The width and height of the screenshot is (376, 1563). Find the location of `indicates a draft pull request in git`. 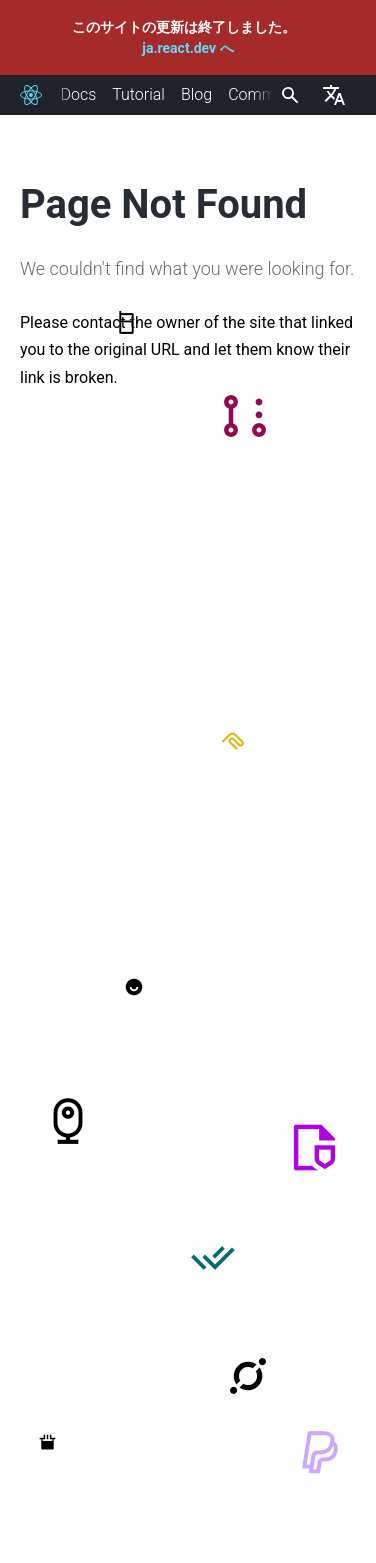

indicates a draft pull request in git is located at coordinates (245, 416).